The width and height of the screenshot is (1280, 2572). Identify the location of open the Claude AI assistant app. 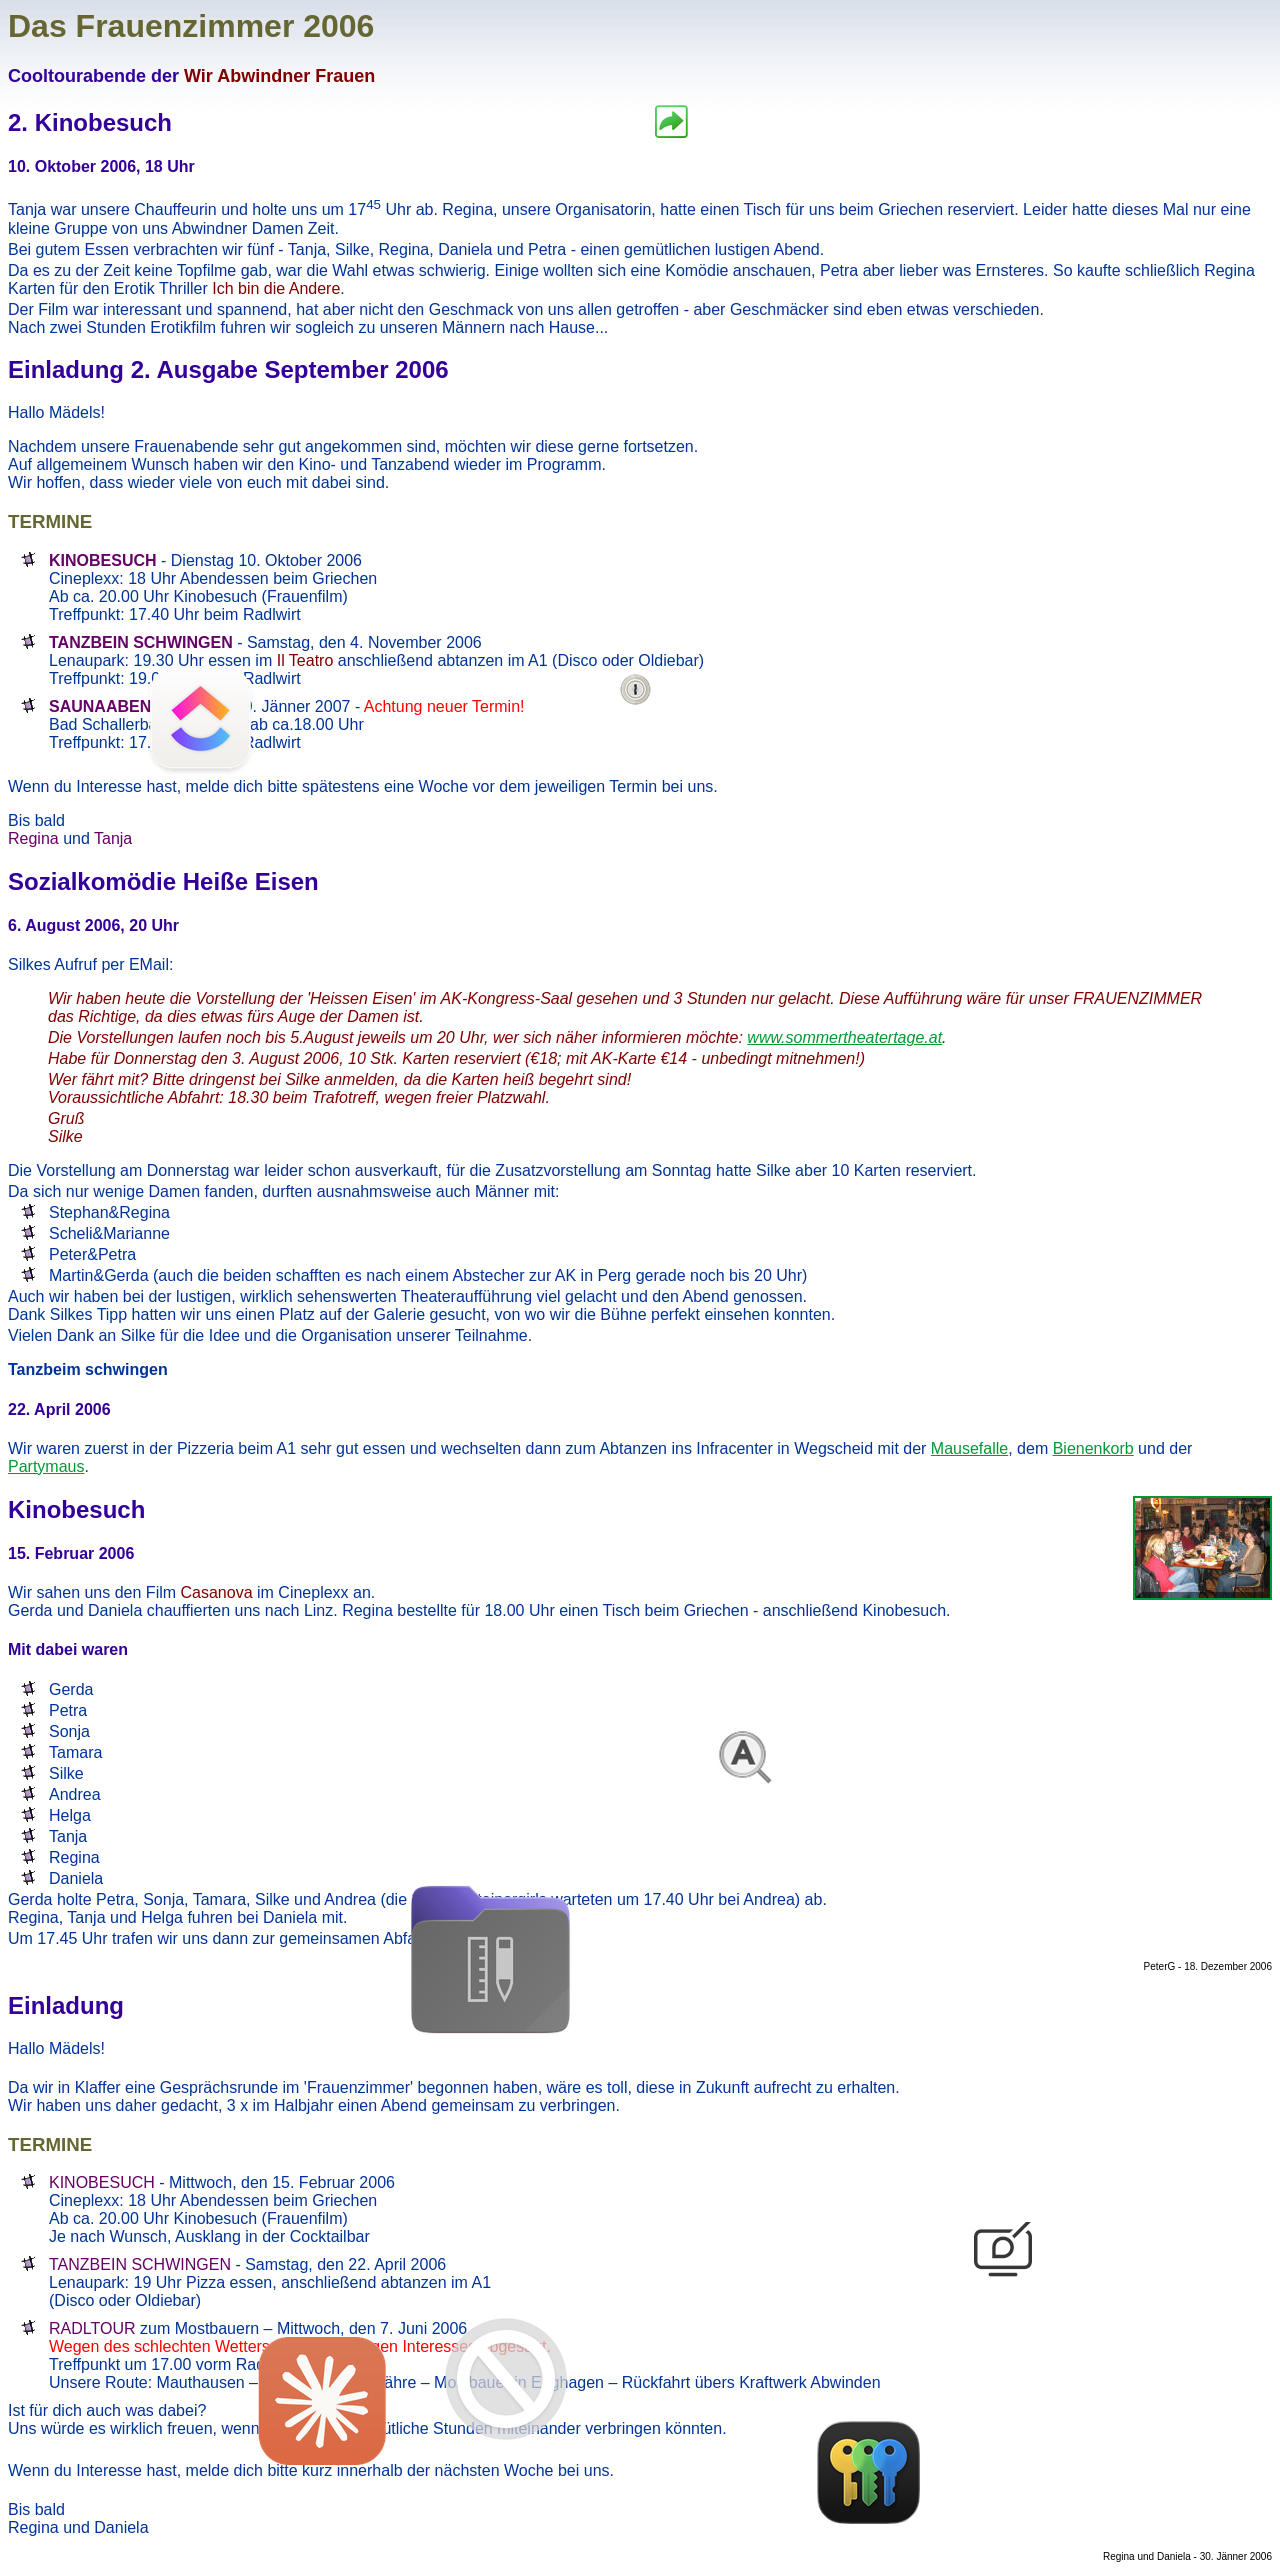
(322, 2401).